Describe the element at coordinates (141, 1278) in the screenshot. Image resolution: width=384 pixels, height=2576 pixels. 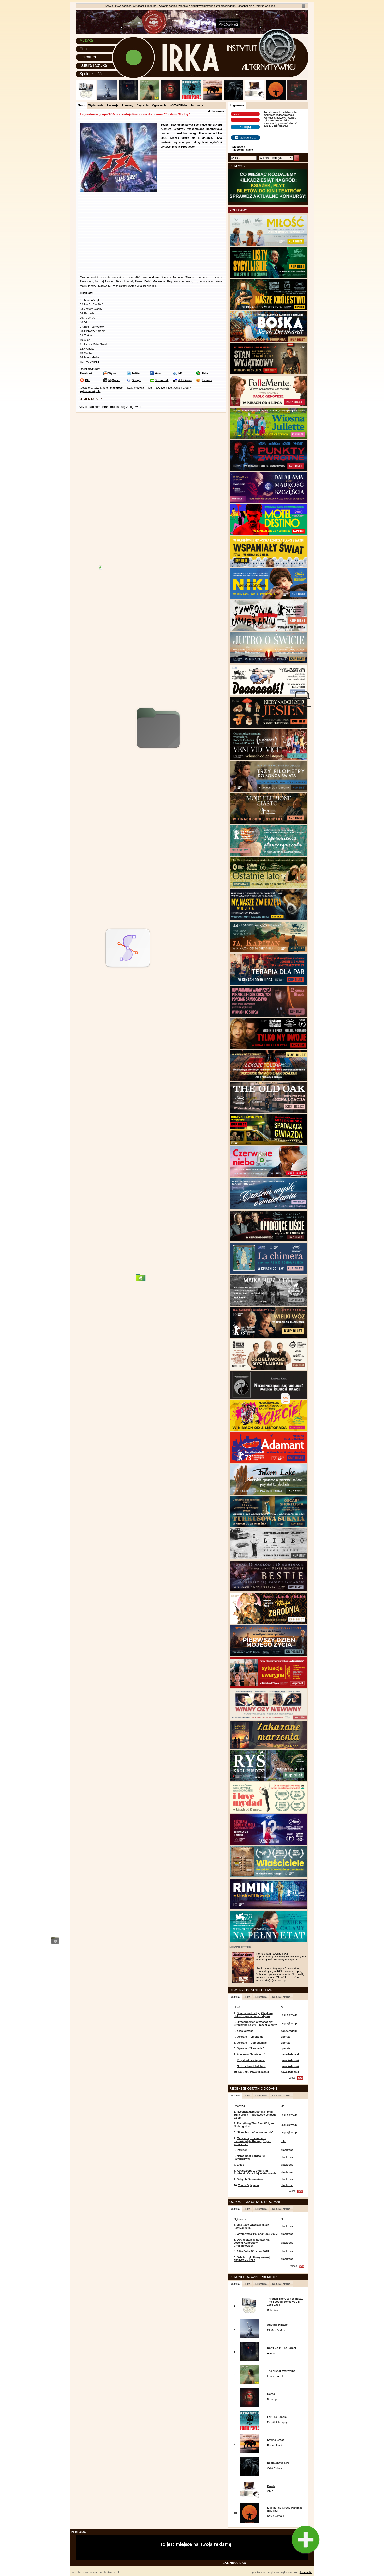
I see `open gamejolt games folder` at that location.